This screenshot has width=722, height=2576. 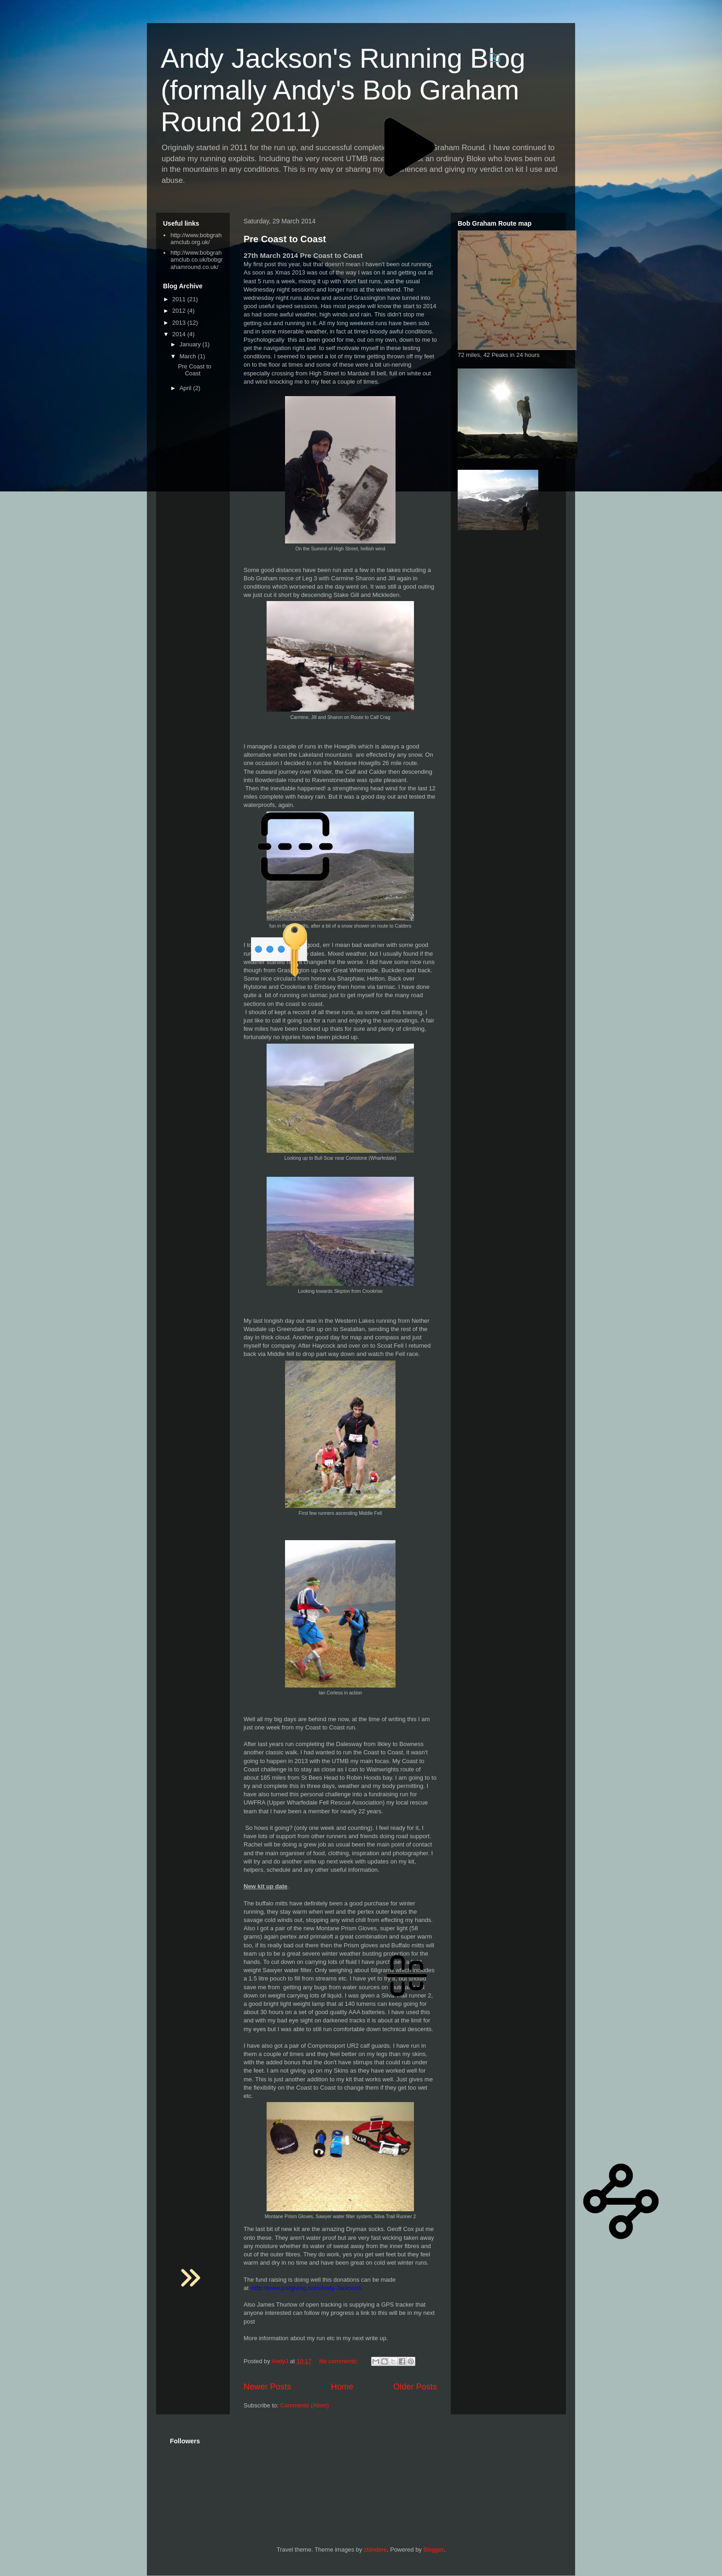 I want to click on view route waypoints or path nodes, so click(x=621, y=2201).